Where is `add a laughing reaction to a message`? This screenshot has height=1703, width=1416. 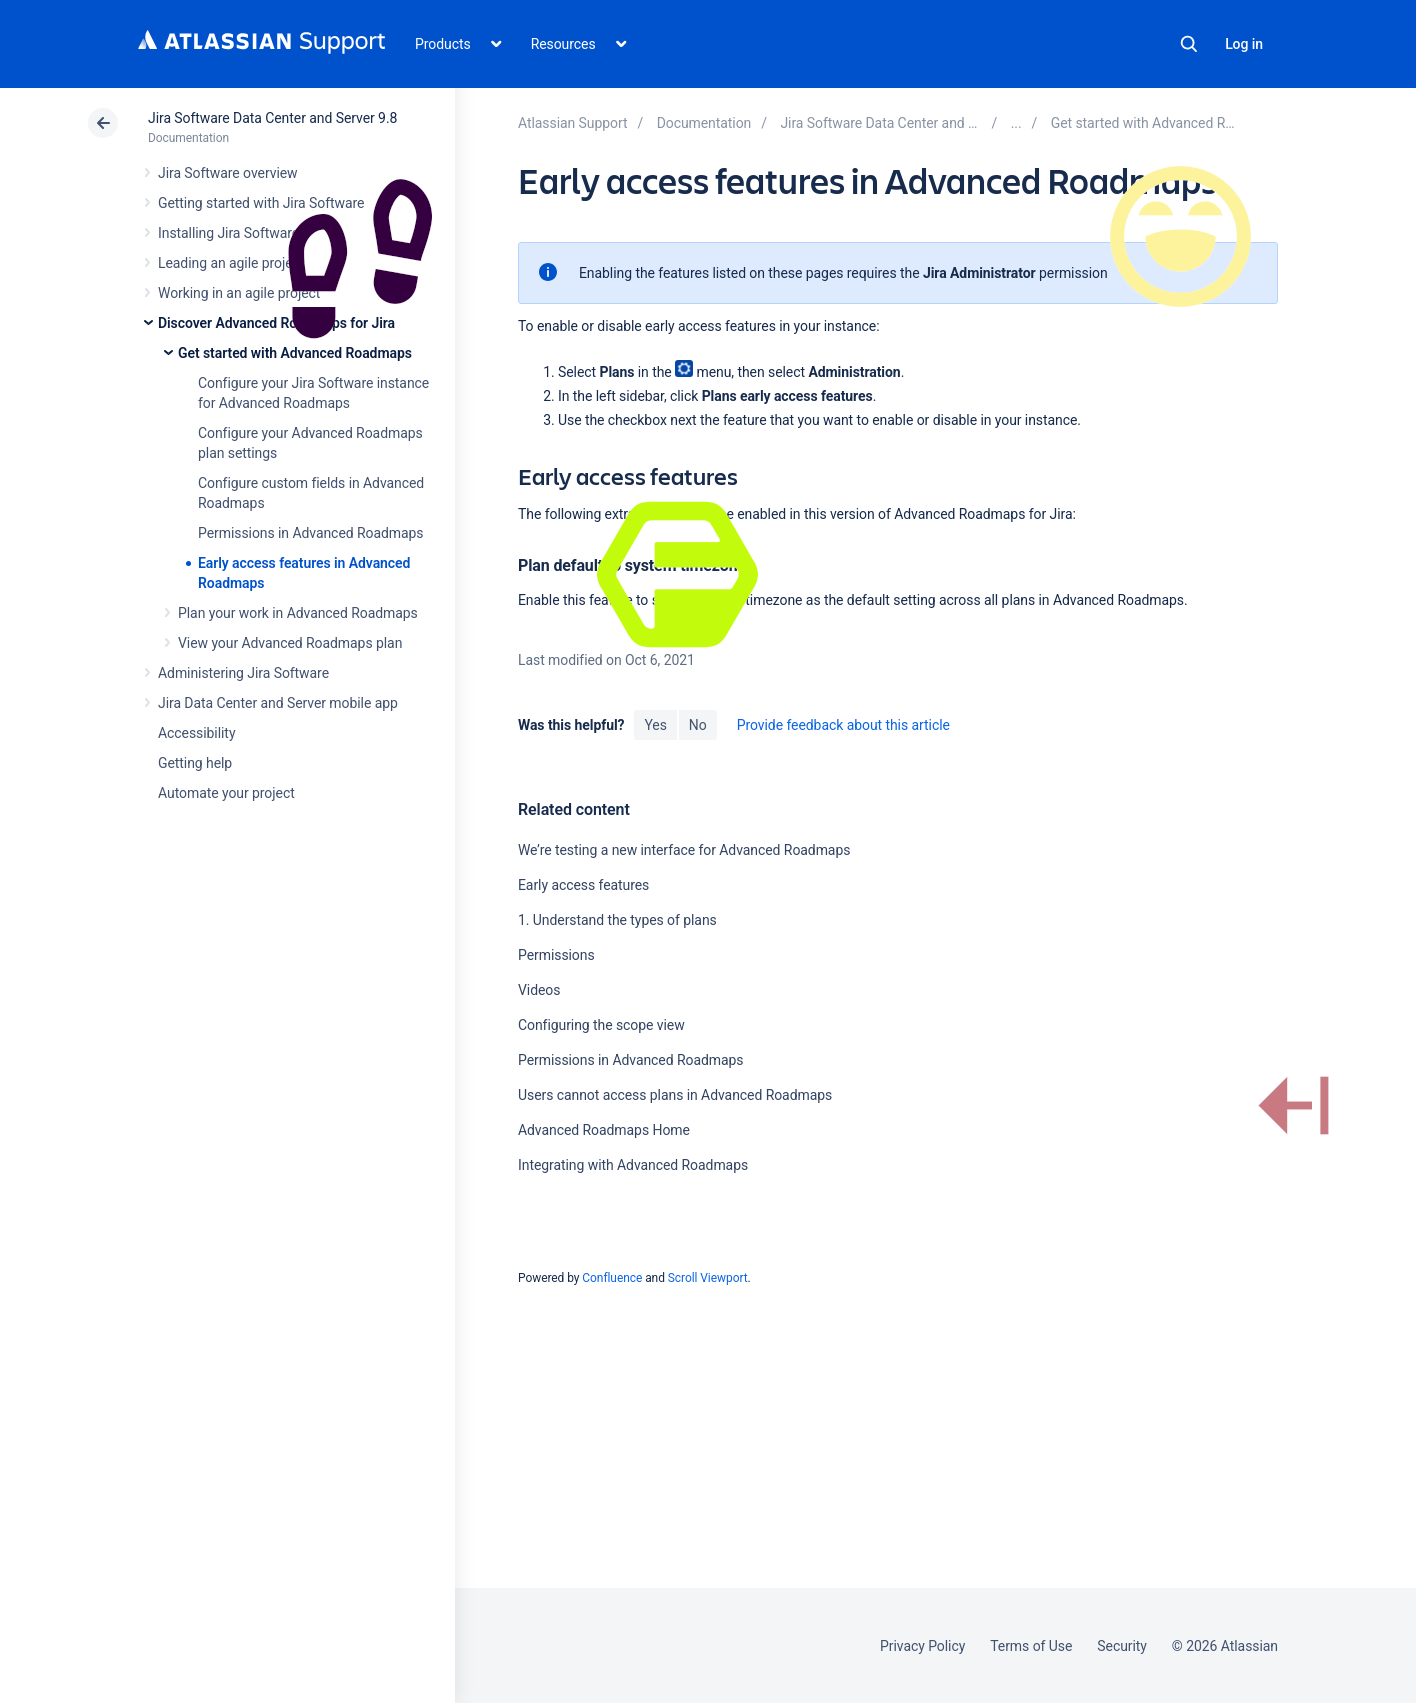
add a laughing reaction to a message is located at coordinates (1180, 236).